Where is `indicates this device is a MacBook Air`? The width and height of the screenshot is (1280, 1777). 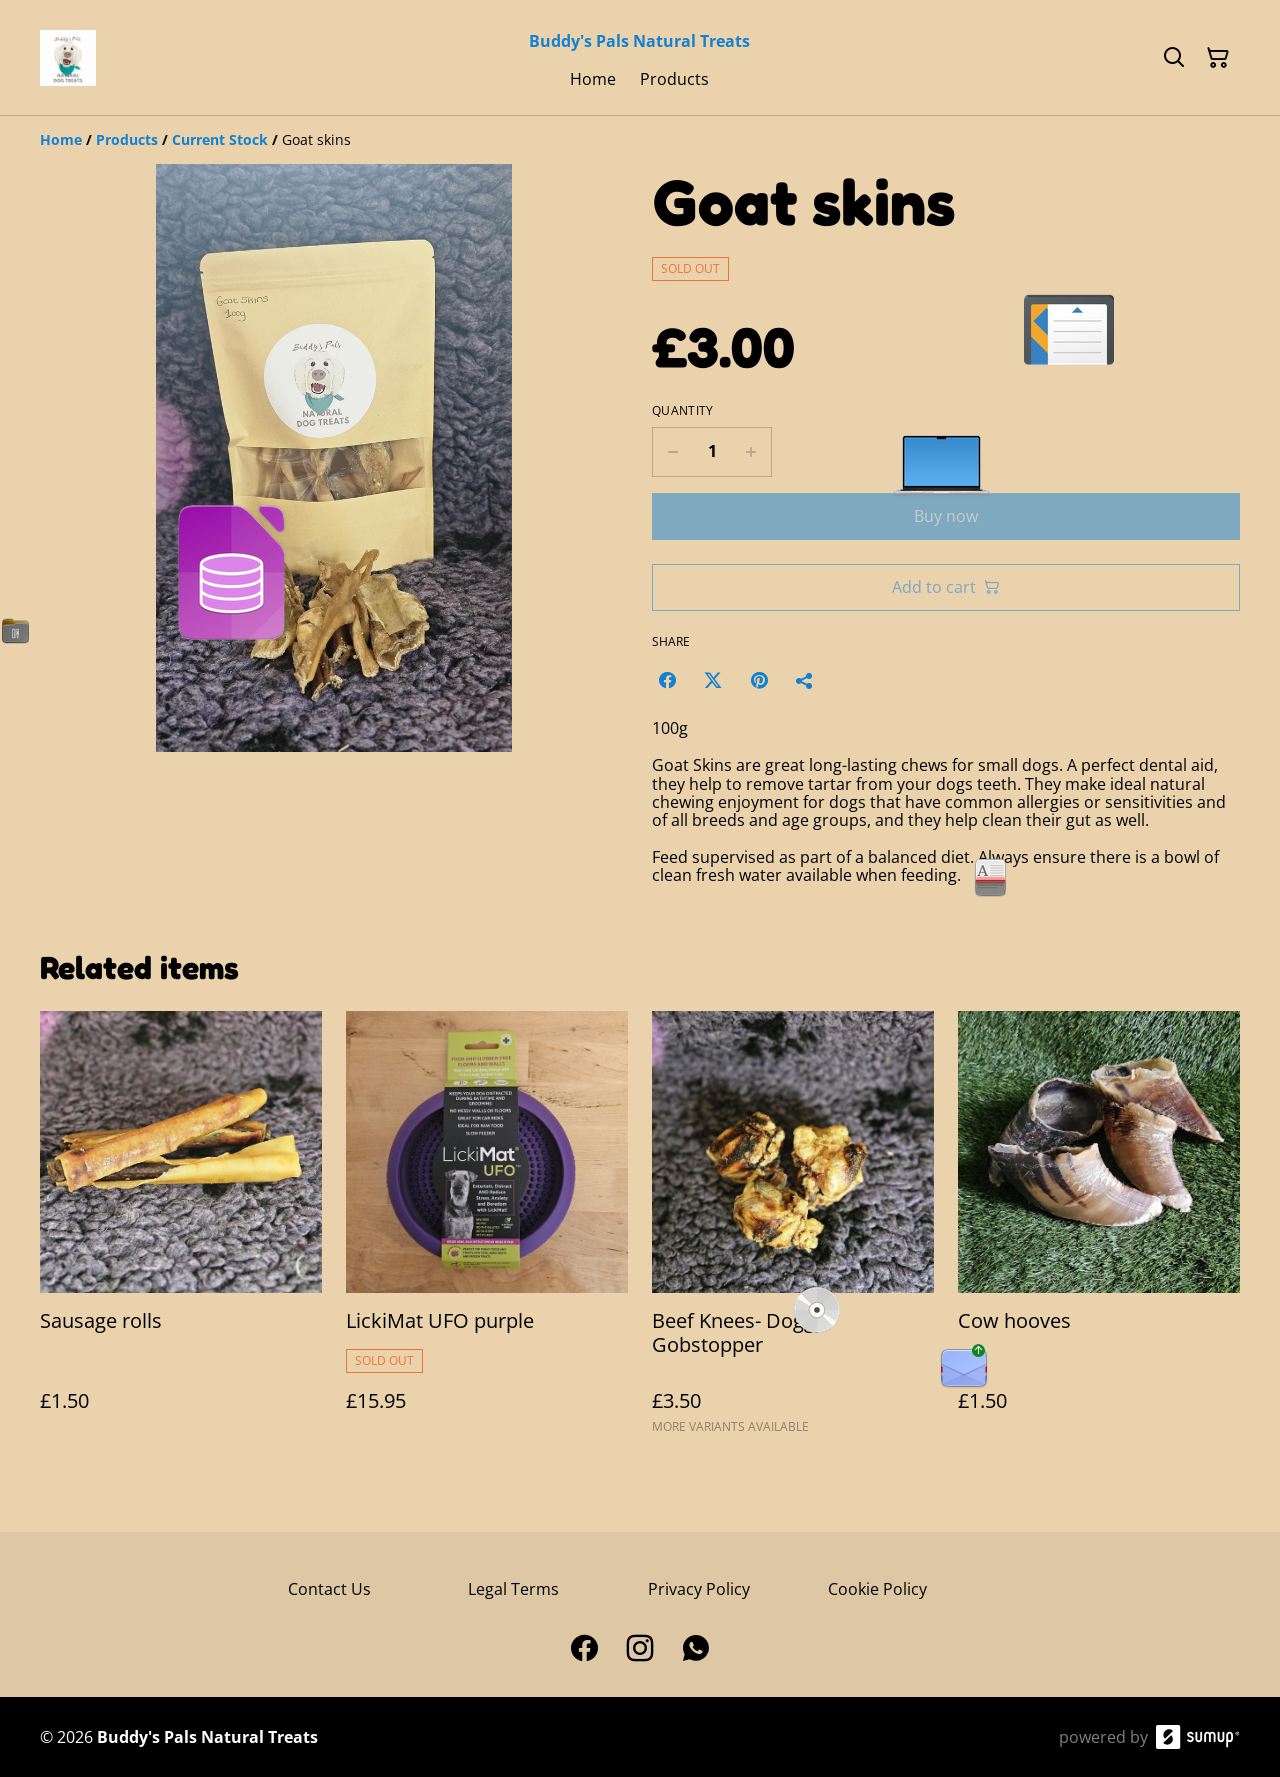 indicates this device is a MacBook Air is located at coordinates (941, 456).